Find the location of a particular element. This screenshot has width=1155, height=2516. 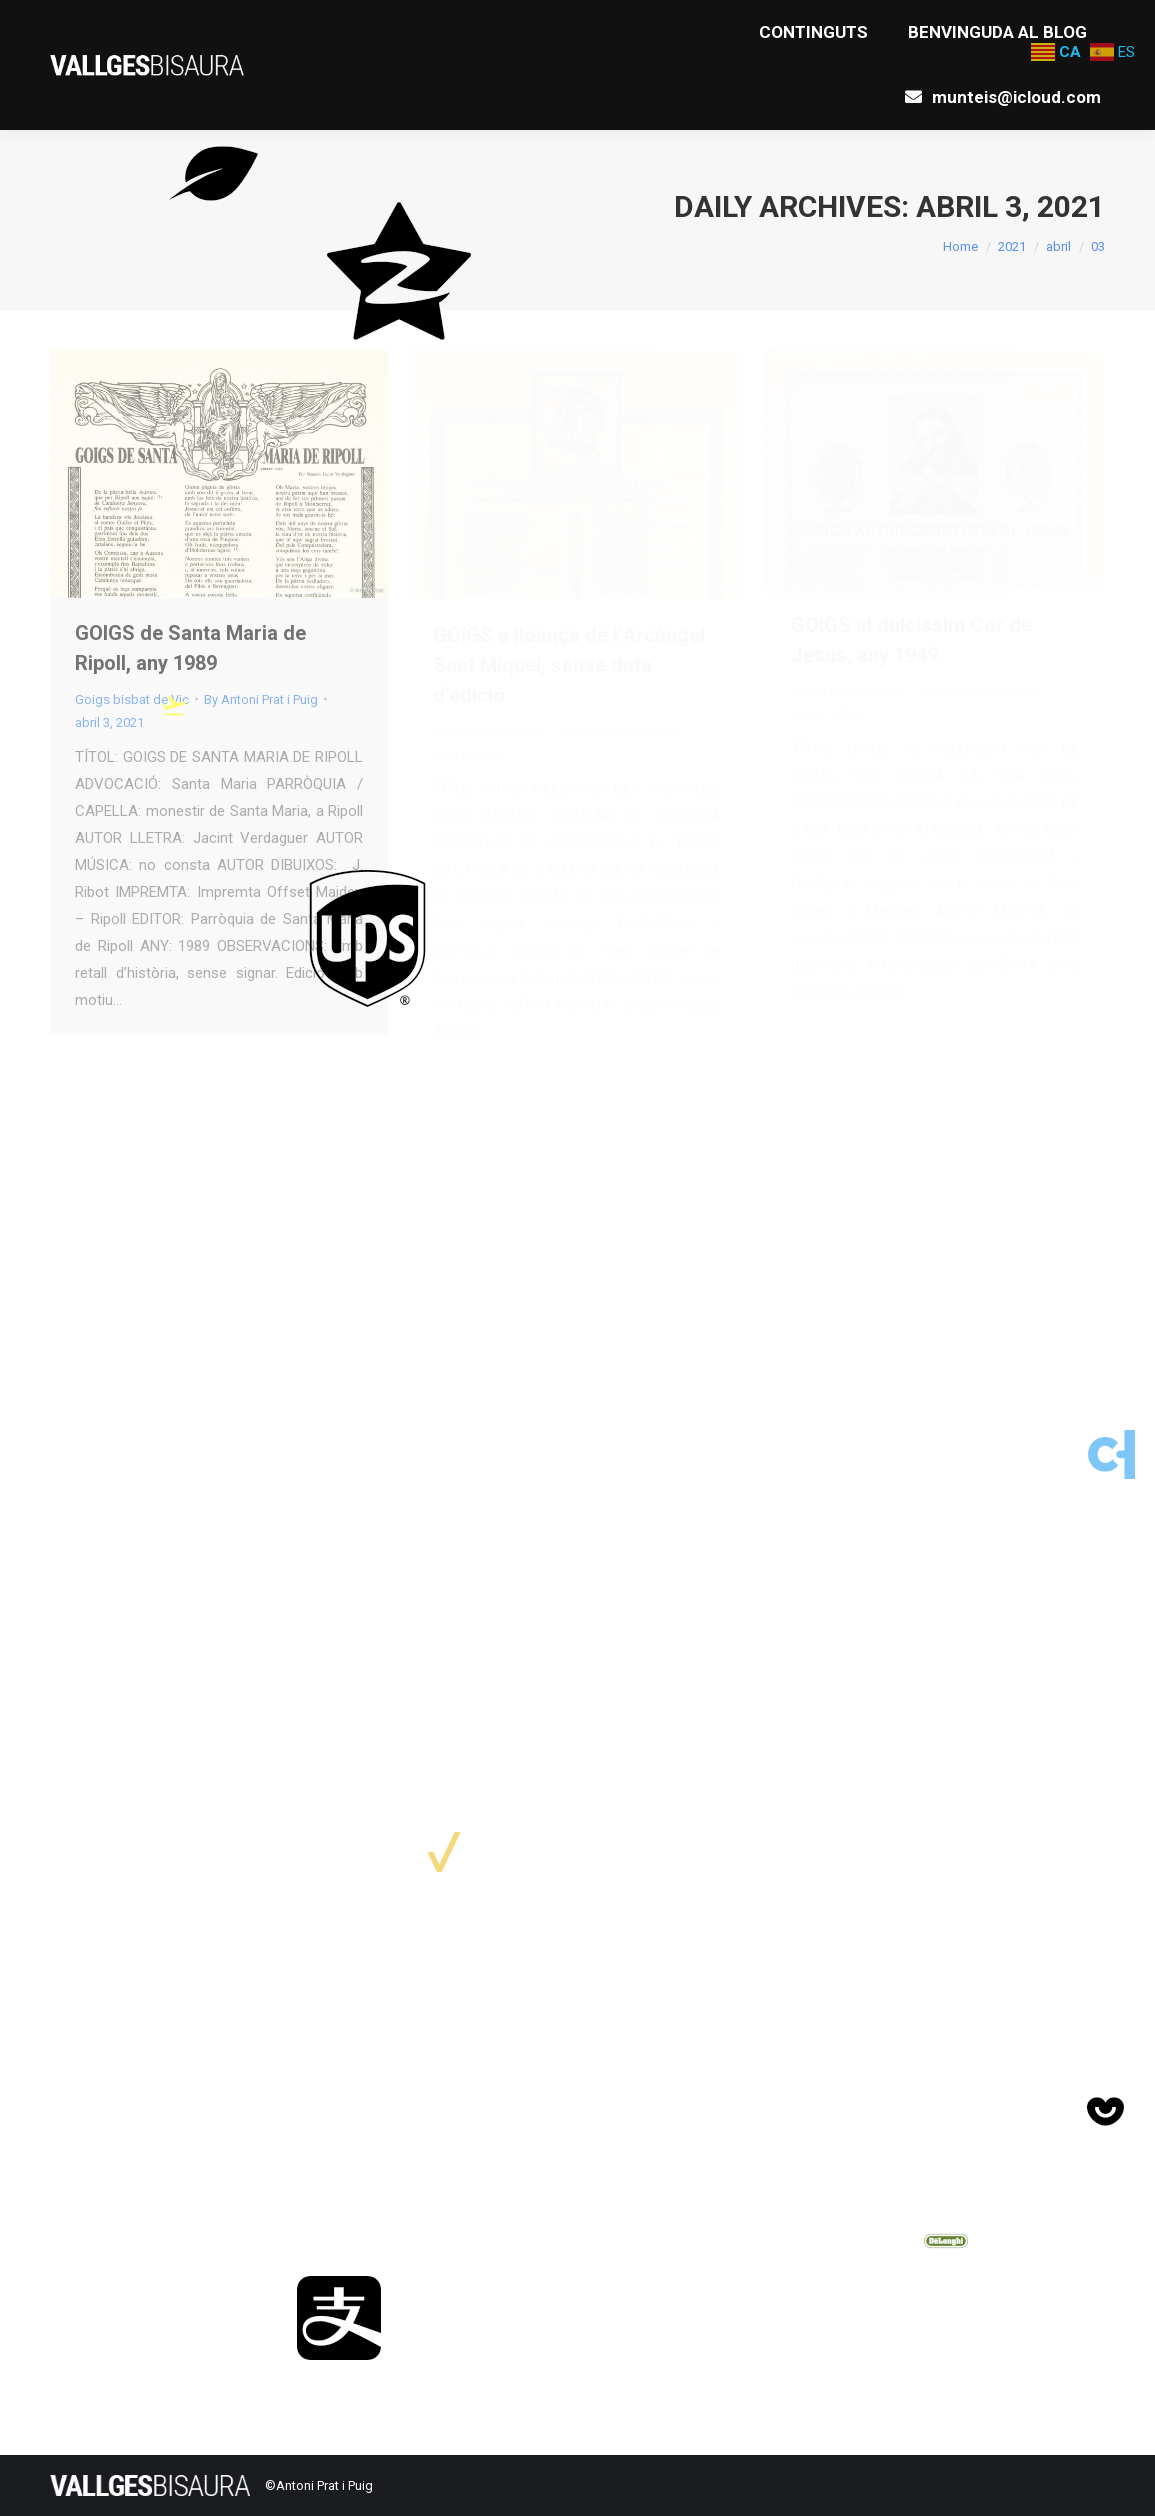

view departing flights is located at coordinates (174, 705).